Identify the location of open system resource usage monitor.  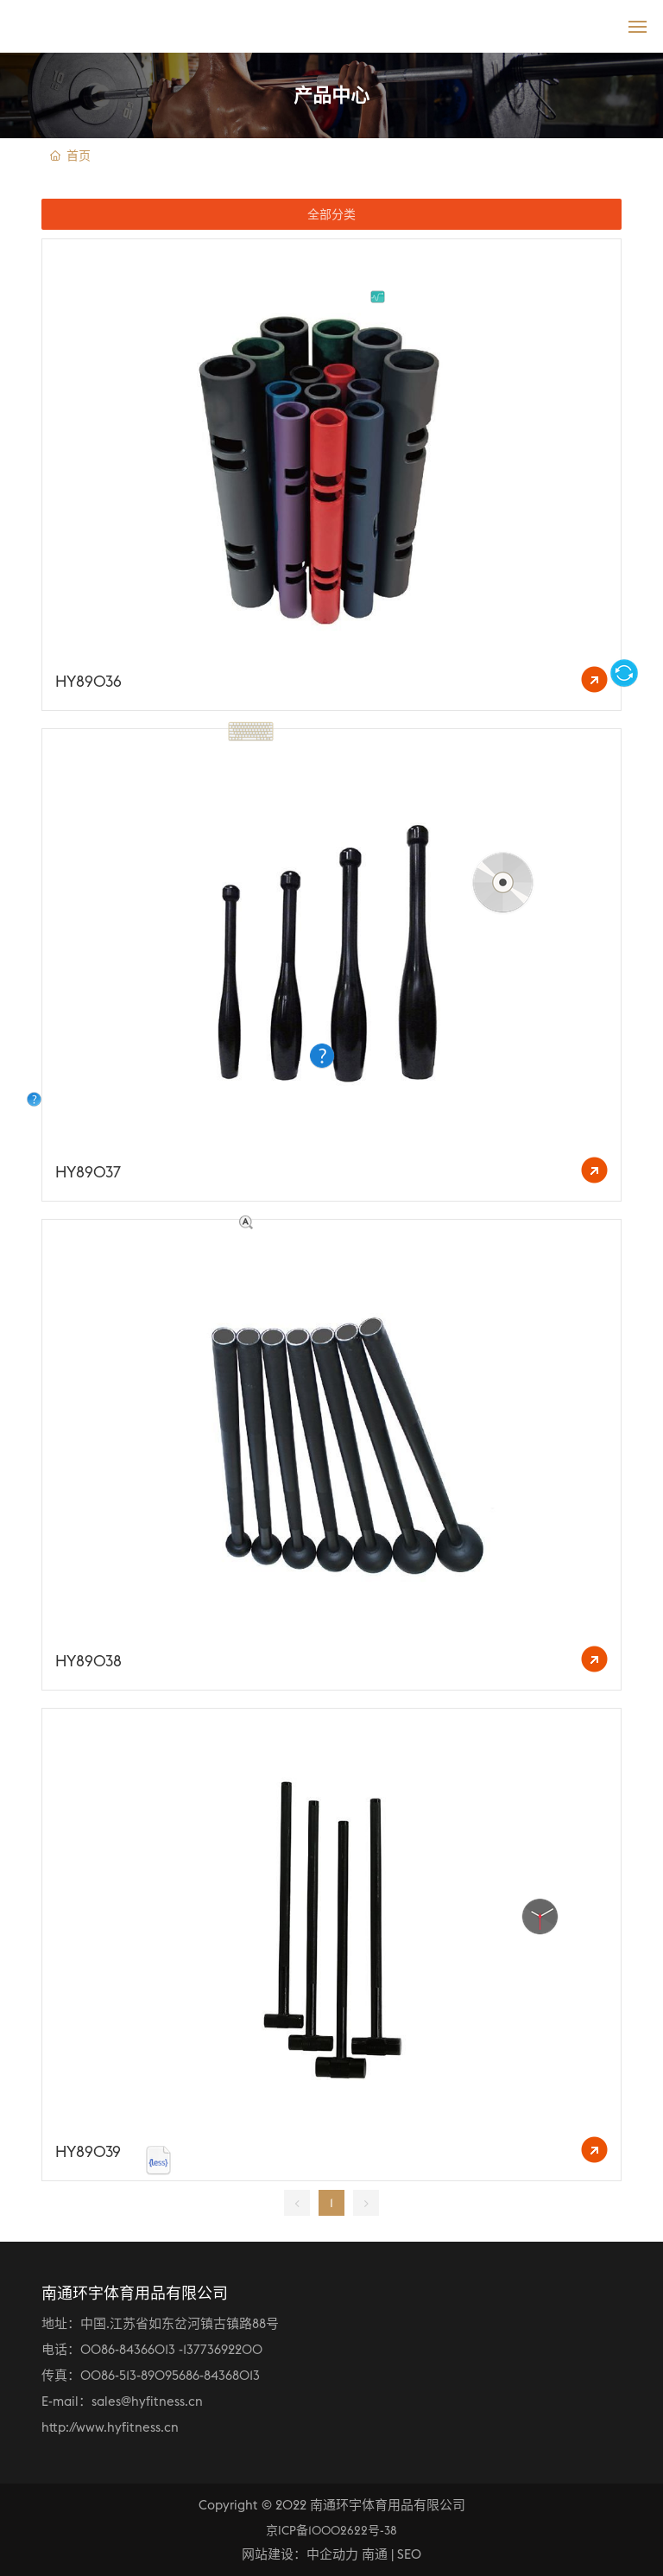
(377, 296).